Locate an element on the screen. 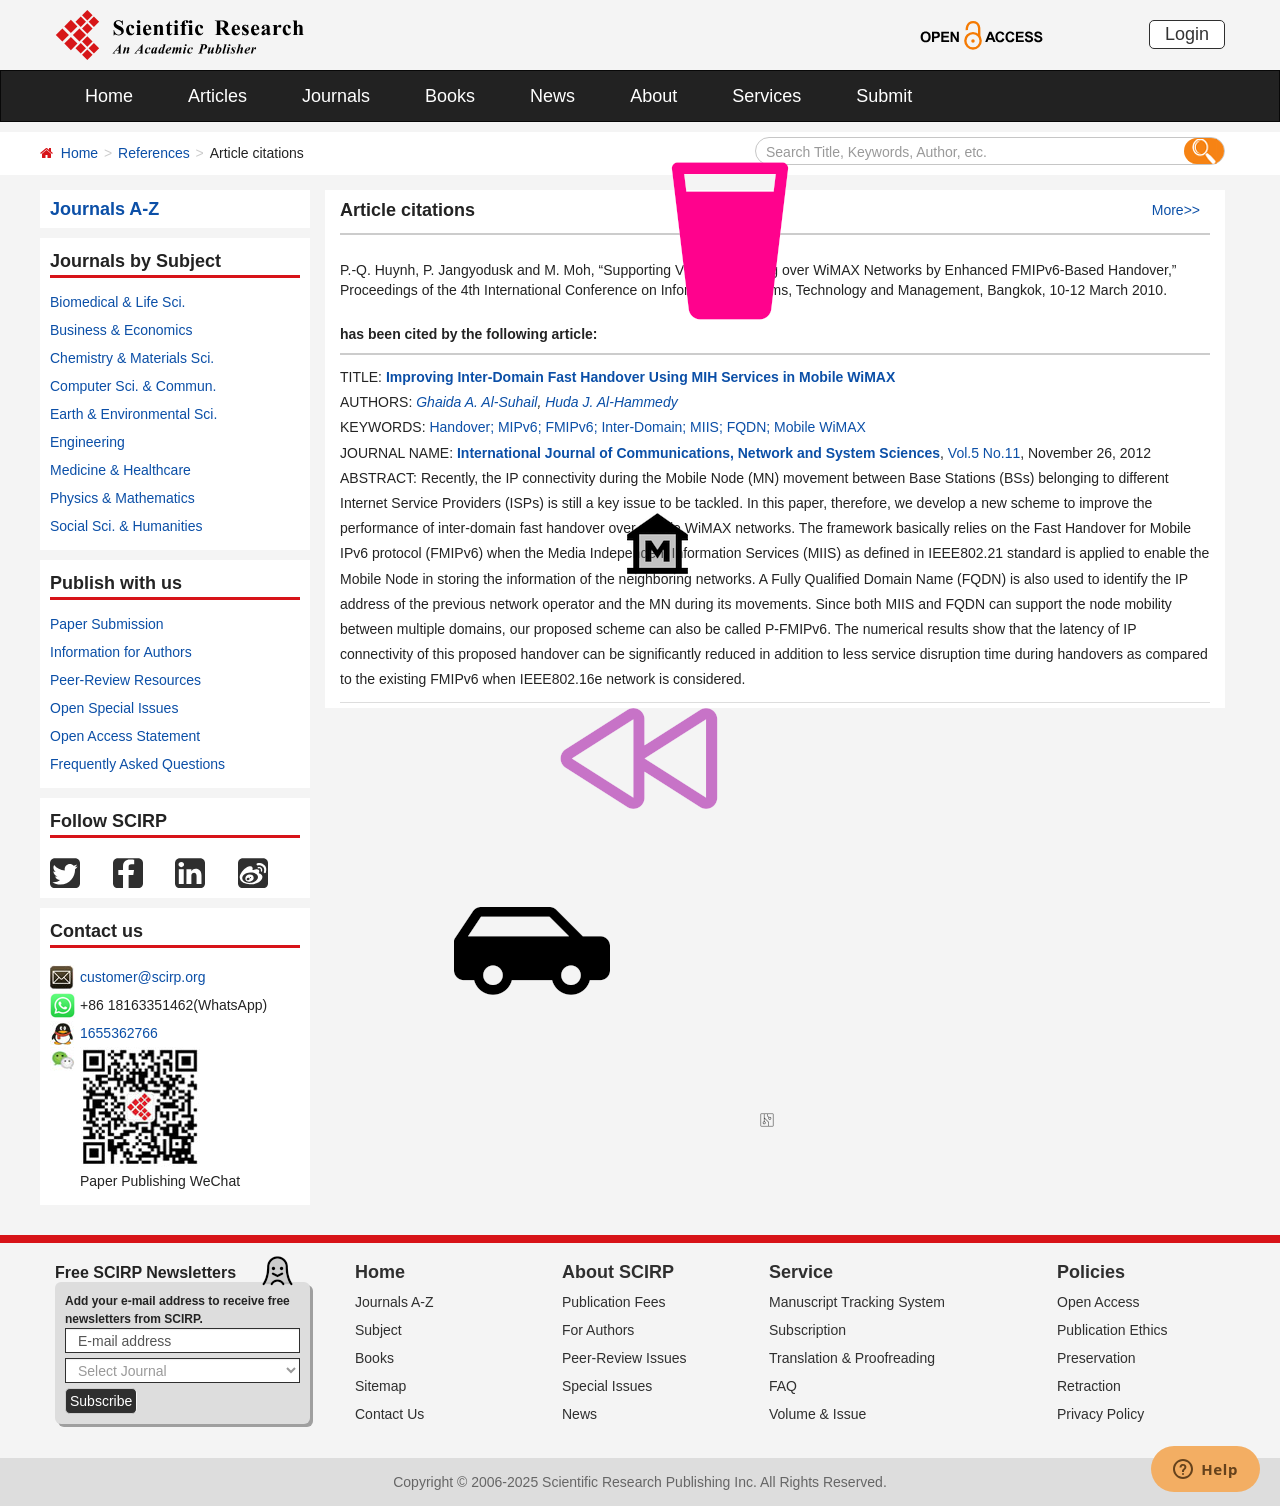  view nearby museums on the map is located at coordinates (657, 543).